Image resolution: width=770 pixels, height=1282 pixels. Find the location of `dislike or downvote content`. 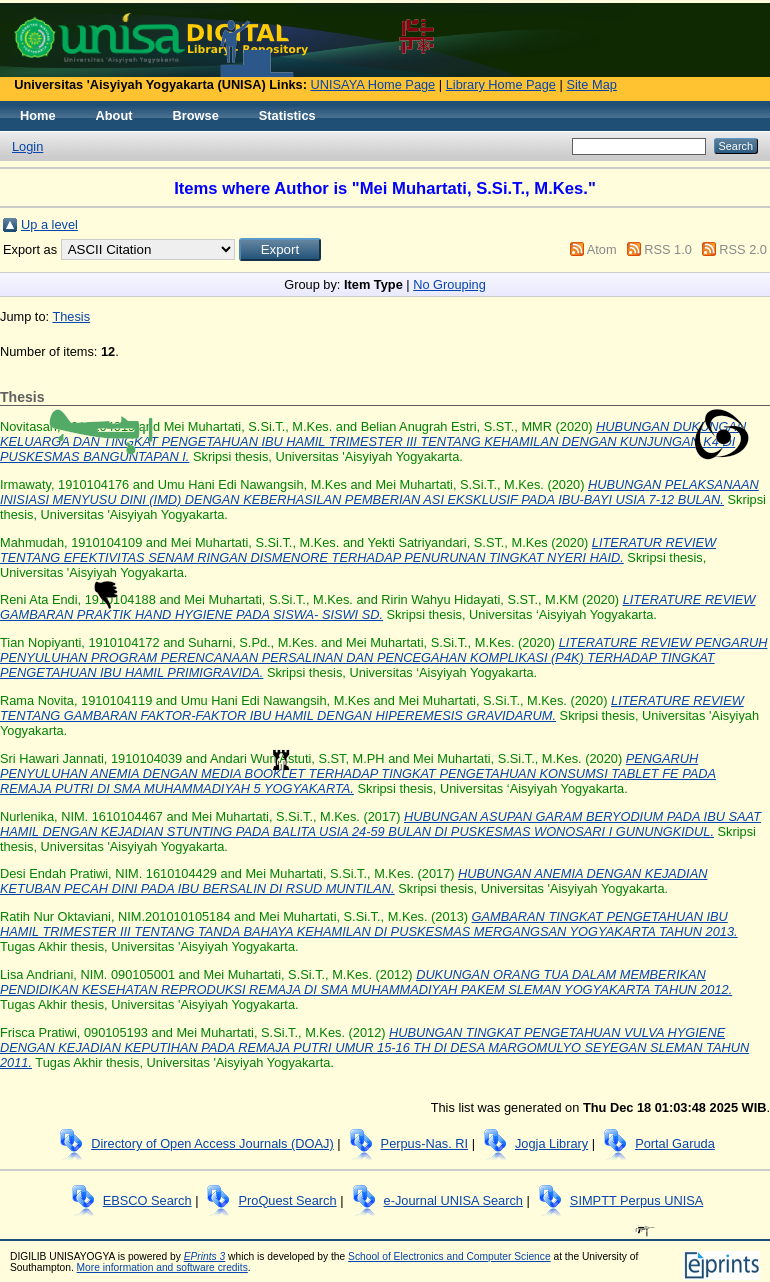

dislike or downvote content is located at coordinates (106, 595).